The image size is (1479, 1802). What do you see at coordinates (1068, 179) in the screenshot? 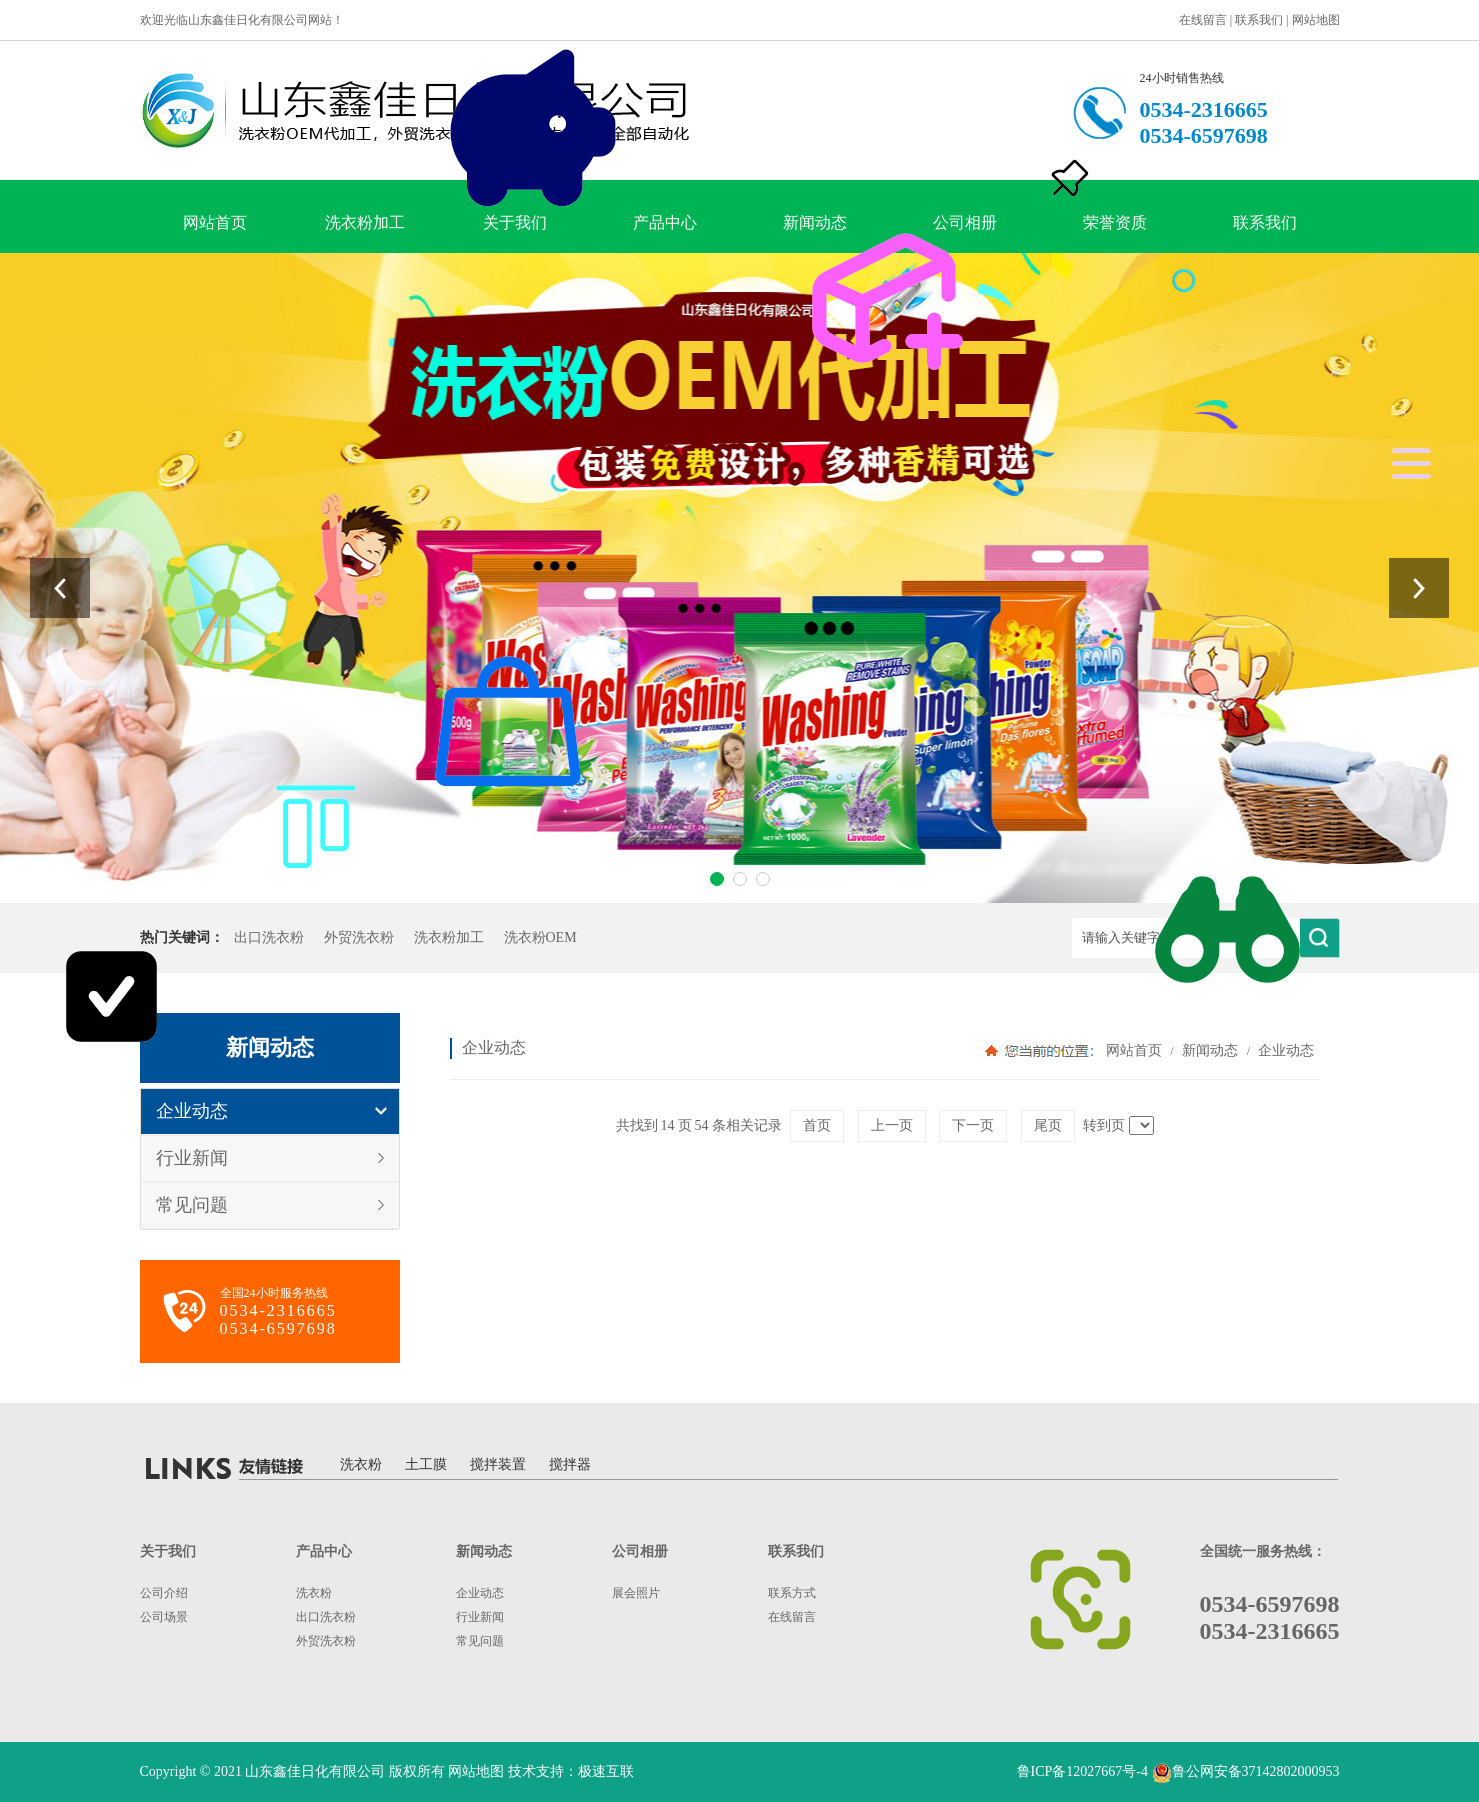
I see `pin an item to keep it visible` at bounding box center [1068, 179].